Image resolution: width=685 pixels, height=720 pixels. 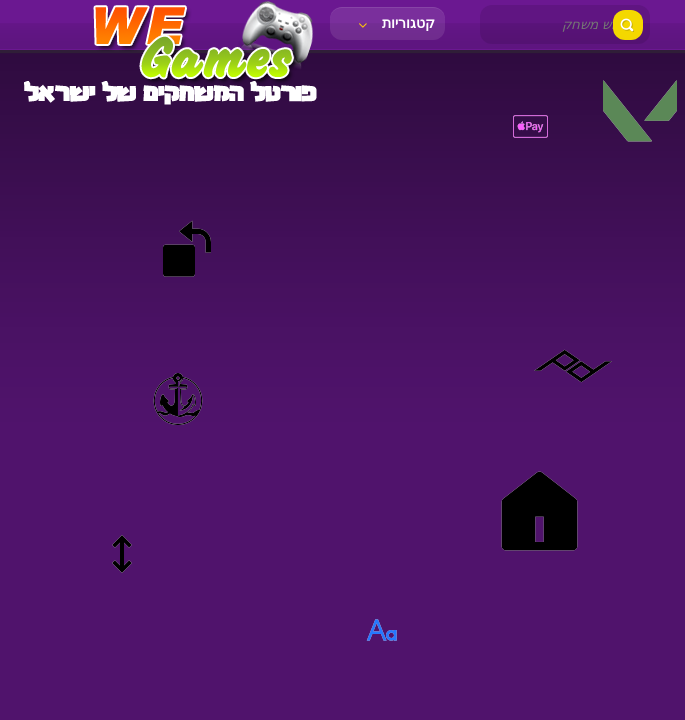 What do you see at coordinates (640, 111) in the screenshot?
I see `launch valorant game` at bounding box center [640, 111].